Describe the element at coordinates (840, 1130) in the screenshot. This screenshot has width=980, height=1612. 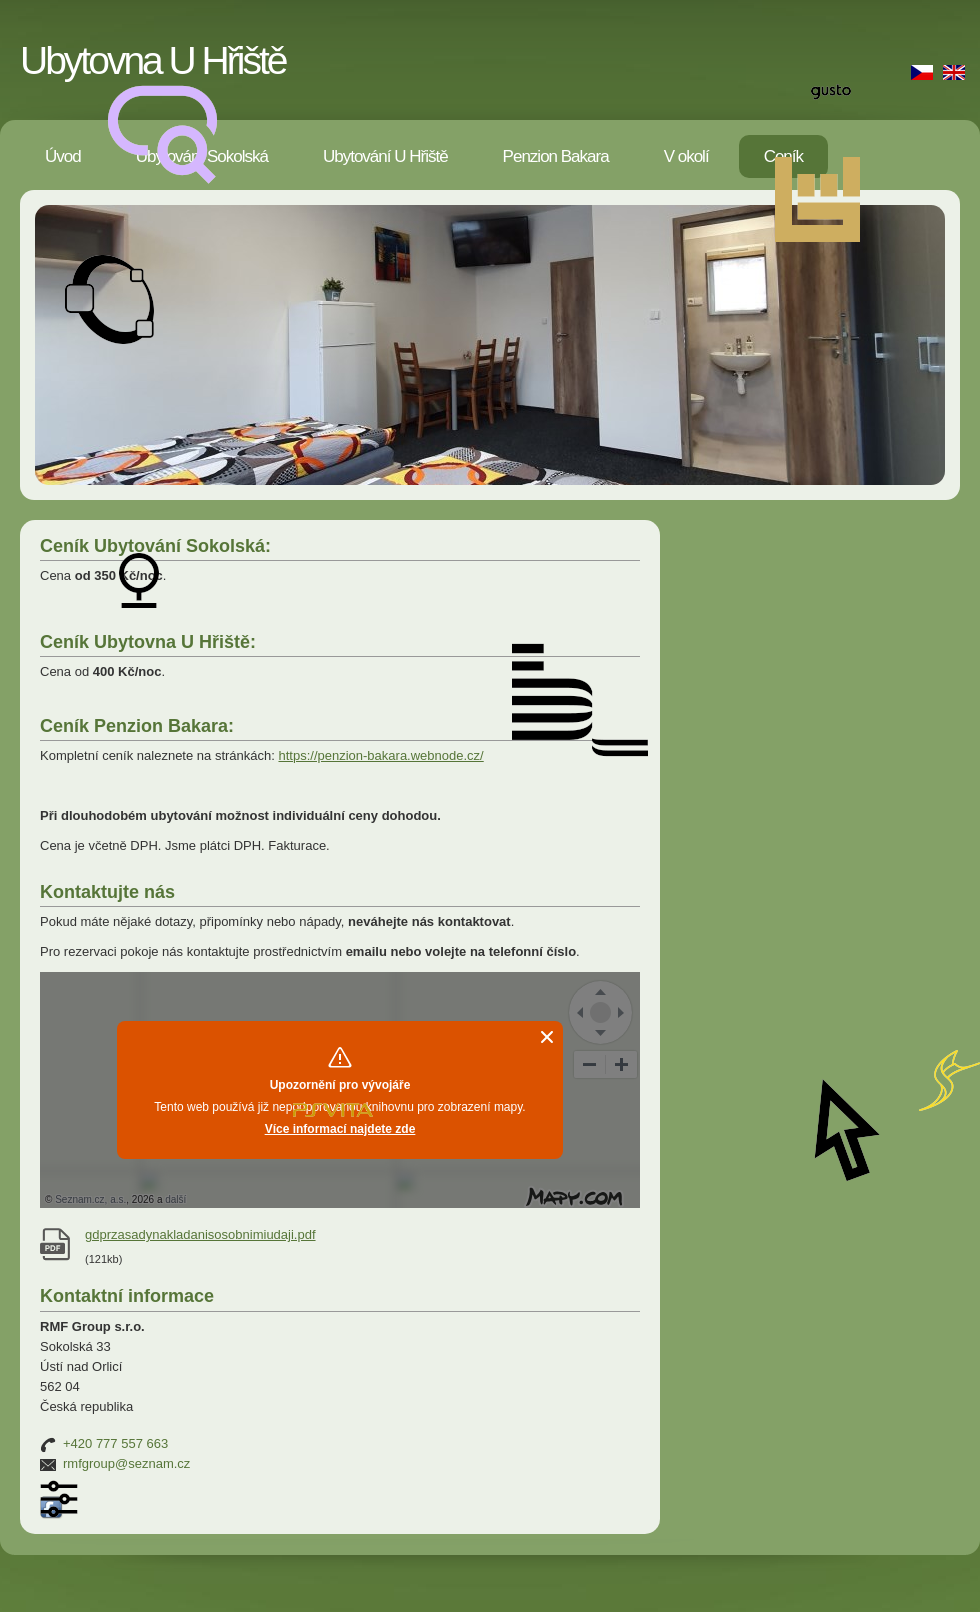
I see `cursor pointer indicating selection mode` at that location.